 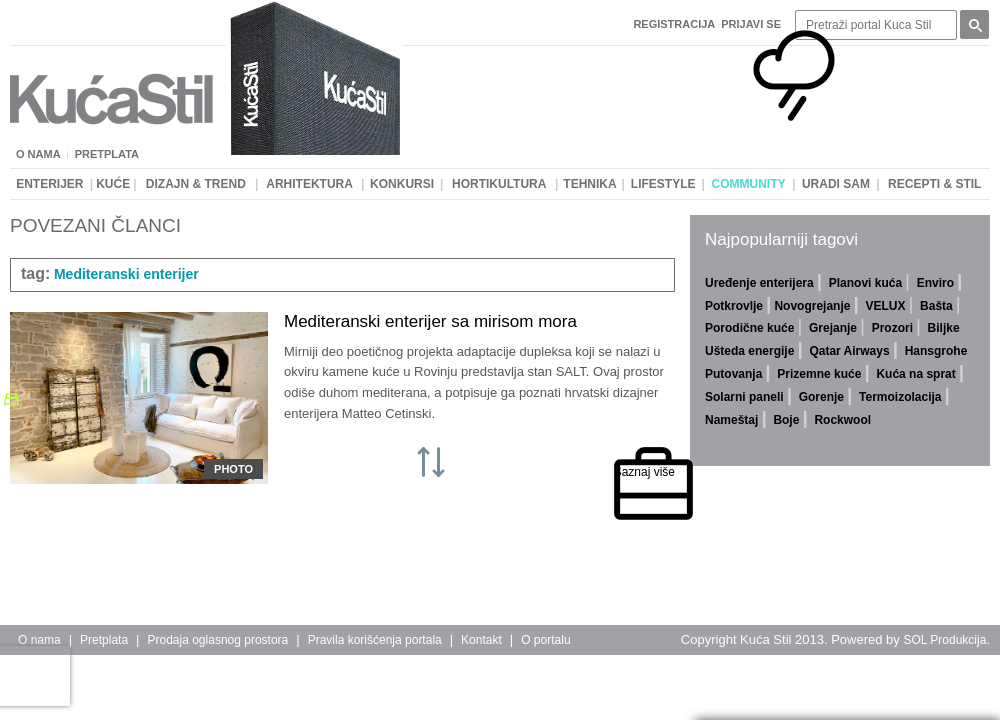 I want to click on select single bed accommodation, so click(x=11, y=399).